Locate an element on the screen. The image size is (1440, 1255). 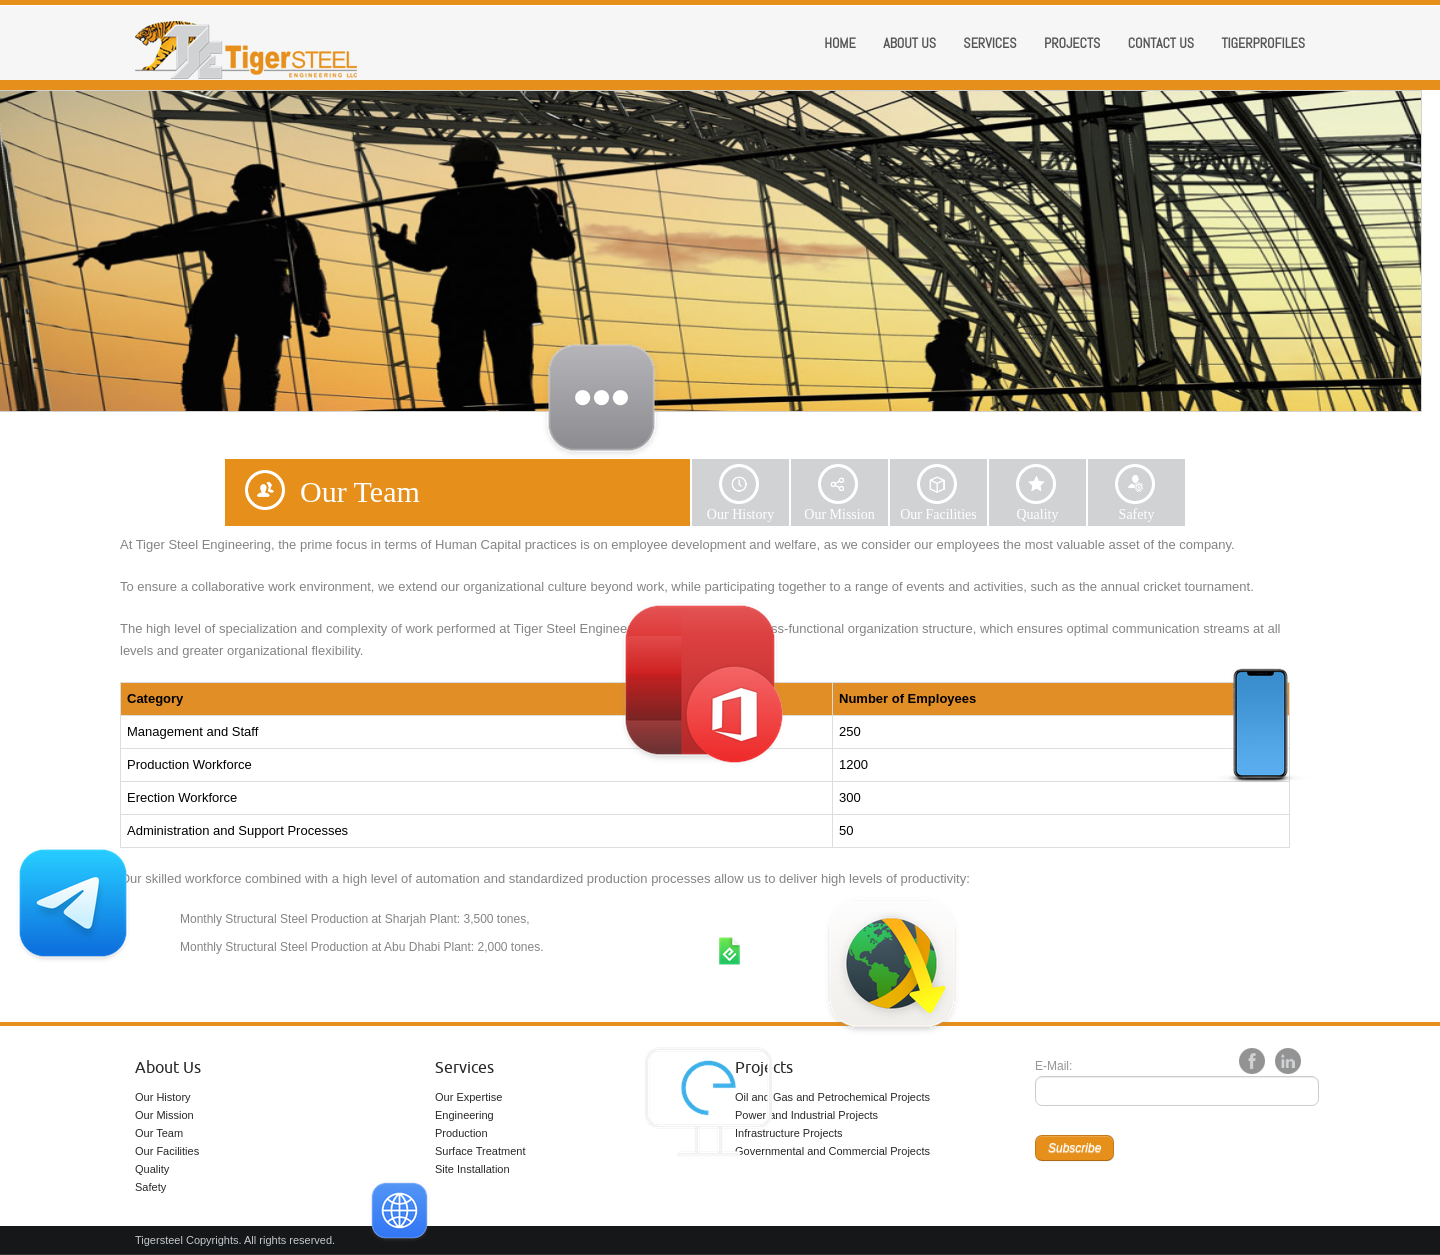
access language learning applications is located at coordinates (399, 1210).